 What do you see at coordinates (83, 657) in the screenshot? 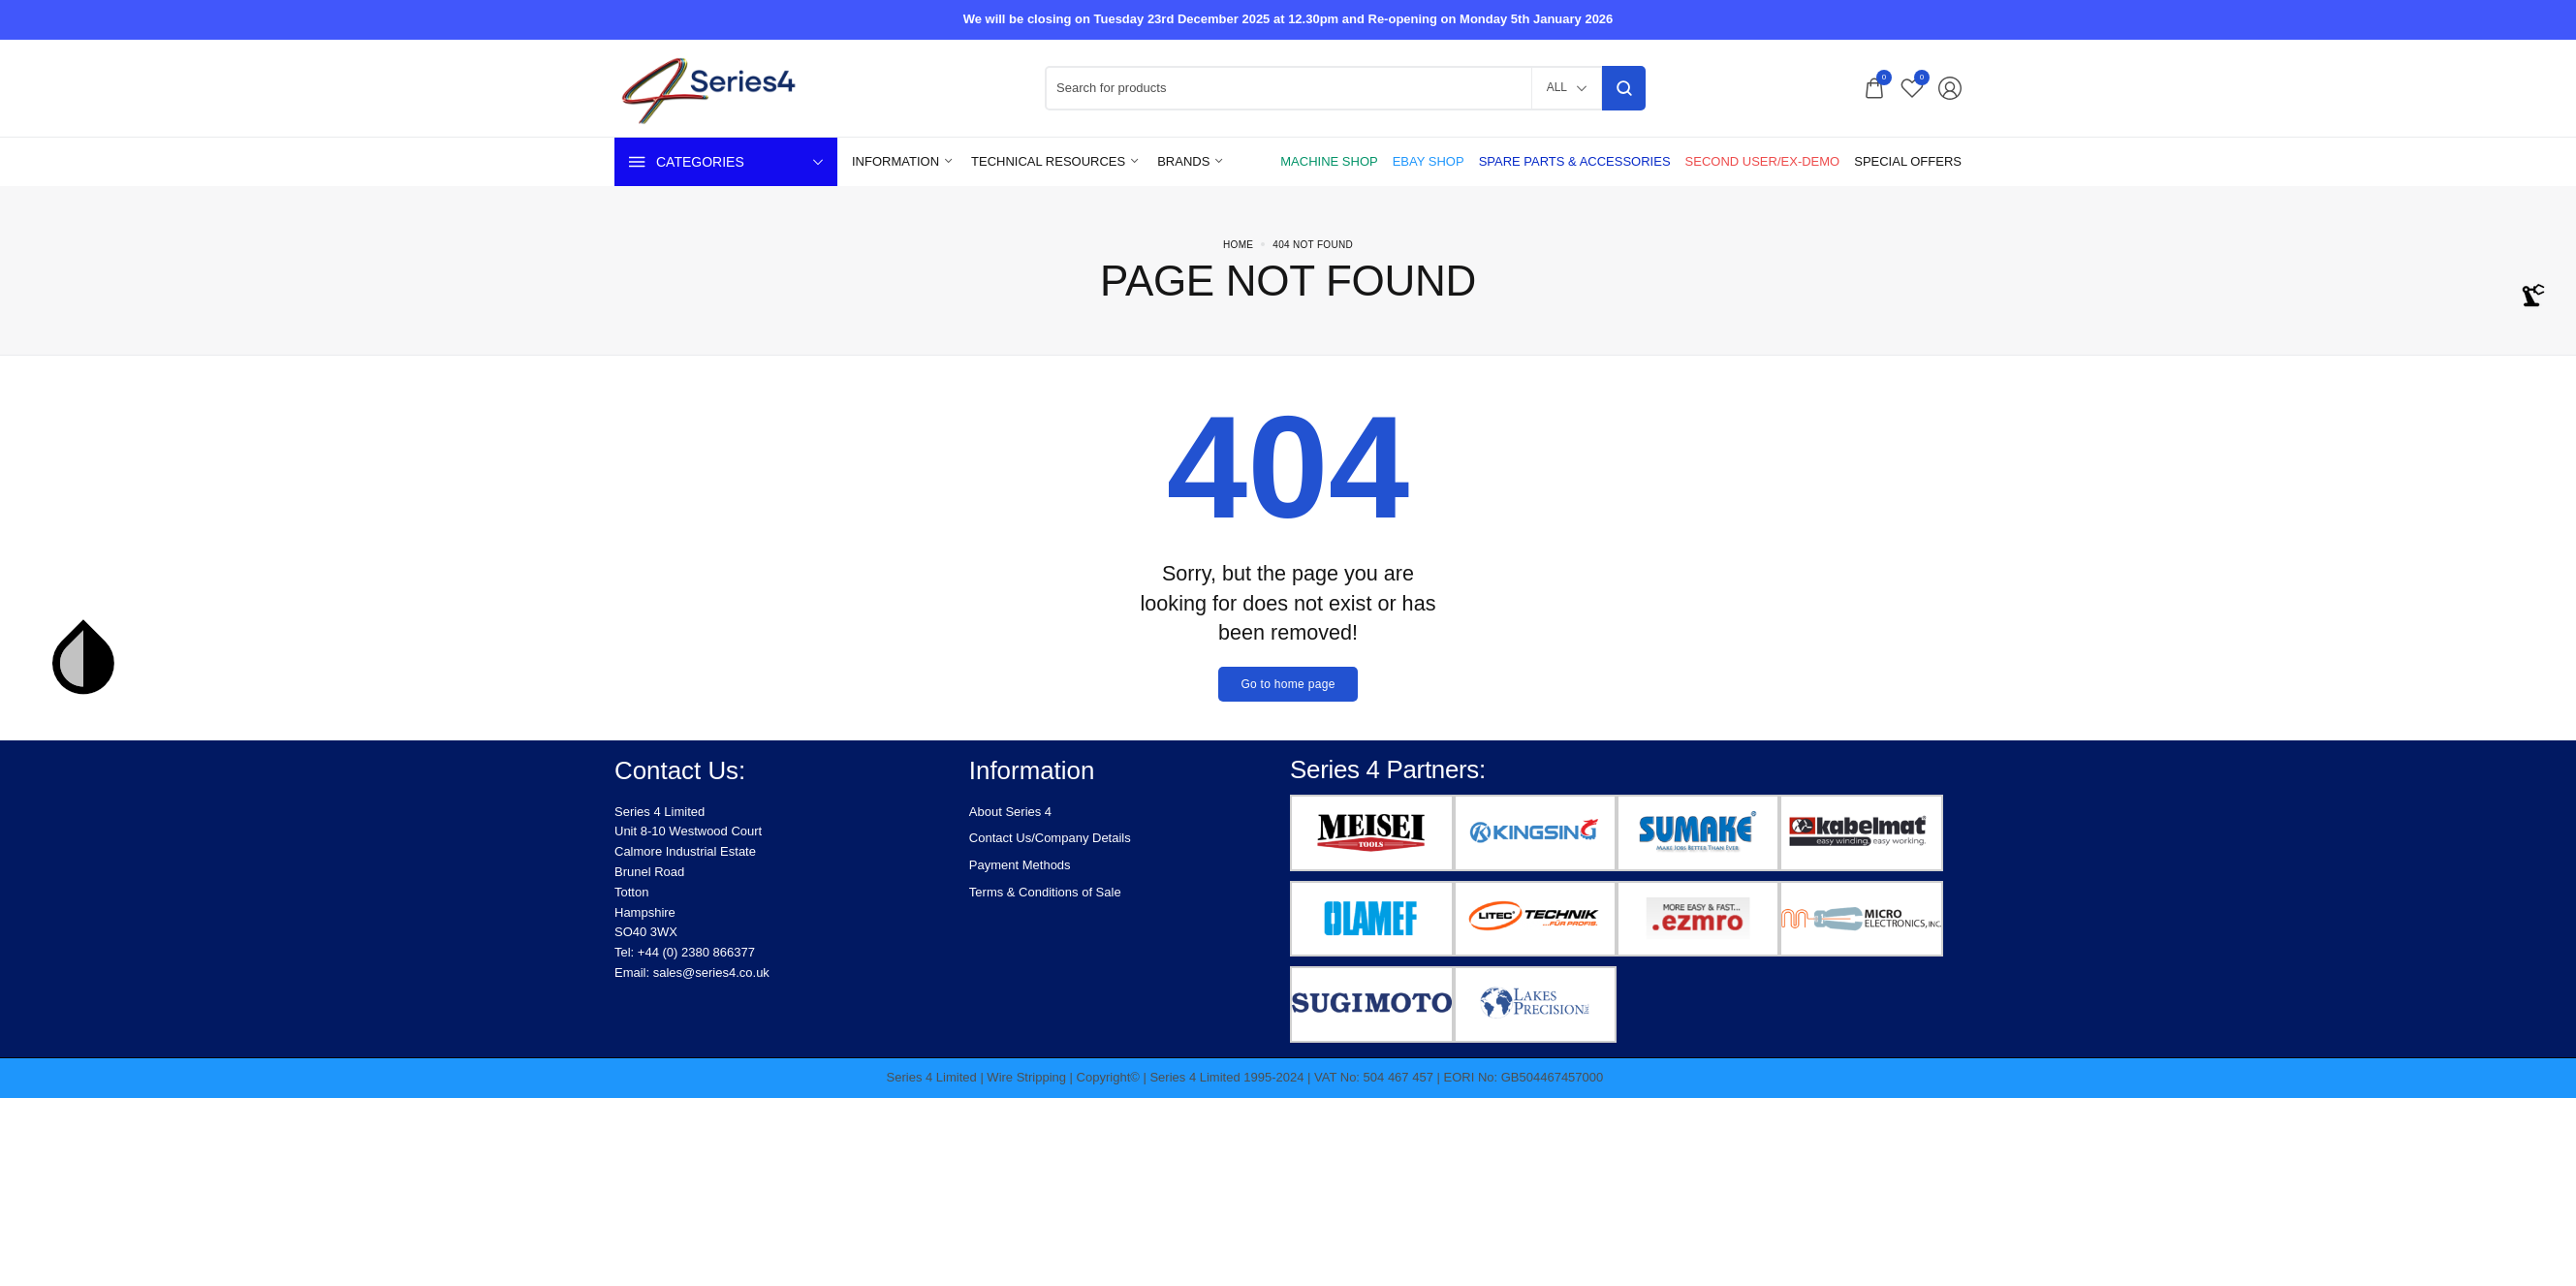
I see `toggle color inversion or dark mode` at bounding box center [83, 657].